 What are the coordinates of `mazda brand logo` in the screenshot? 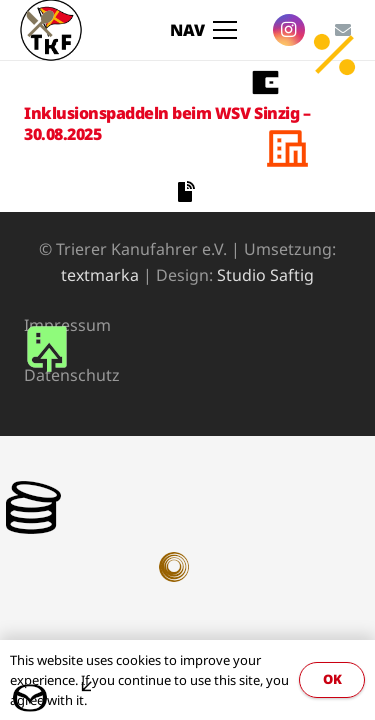 It's located at (30, 698).